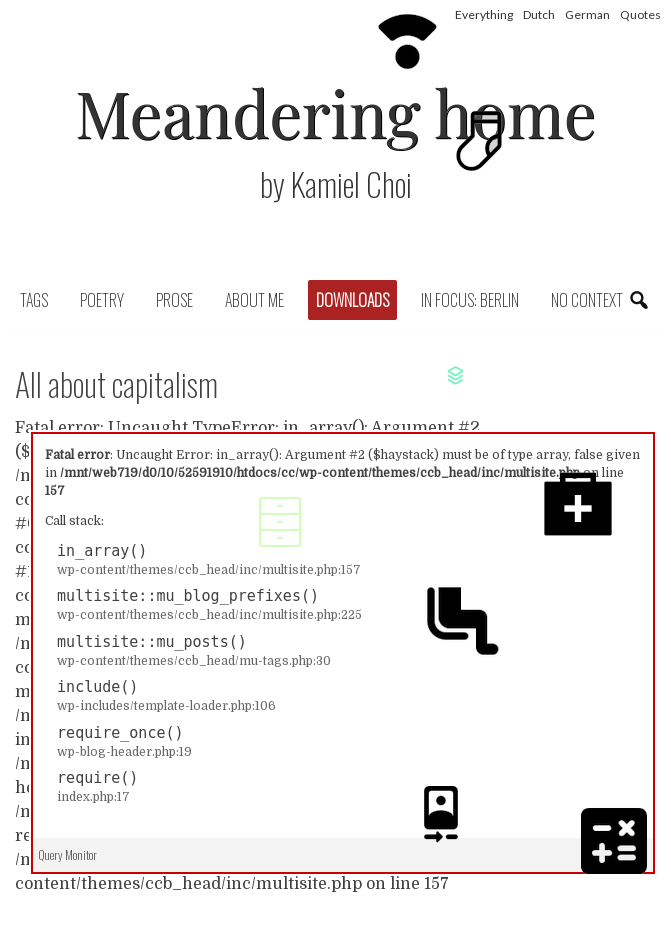 The height and width of the screenshot is (952, 671). What do you see at coordinates (280, 522) in the screenshot?
I see `browse furniture or home decor items` at bounding box center [280, 522].